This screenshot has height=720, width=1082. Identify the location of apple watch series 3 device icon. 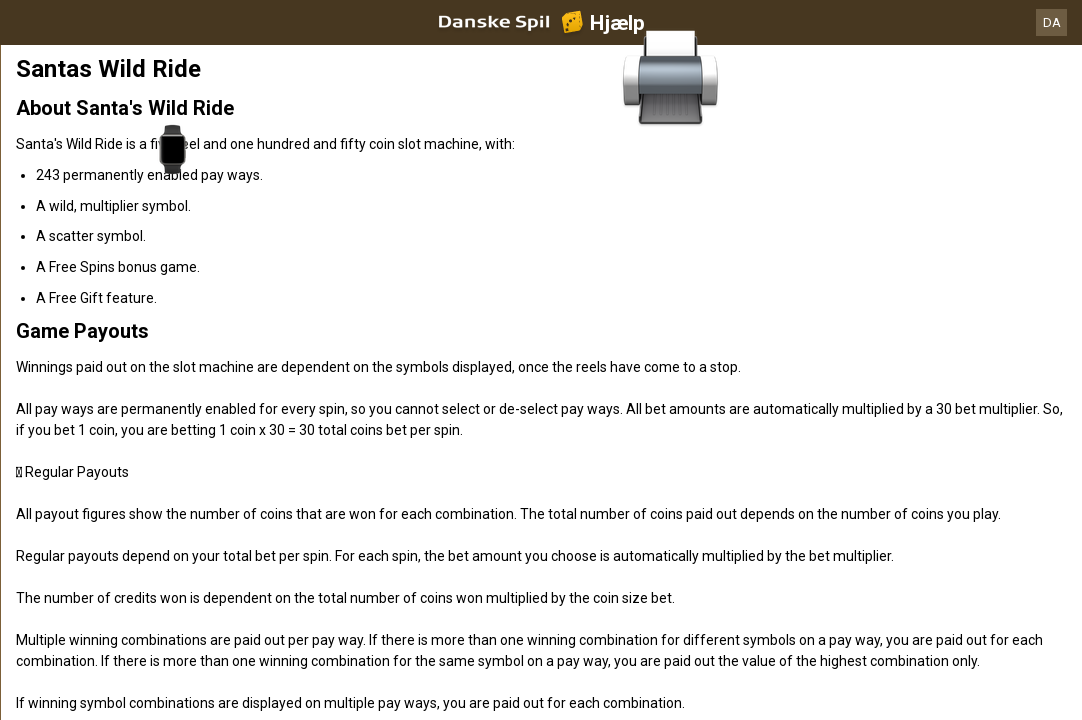
(172, 149).